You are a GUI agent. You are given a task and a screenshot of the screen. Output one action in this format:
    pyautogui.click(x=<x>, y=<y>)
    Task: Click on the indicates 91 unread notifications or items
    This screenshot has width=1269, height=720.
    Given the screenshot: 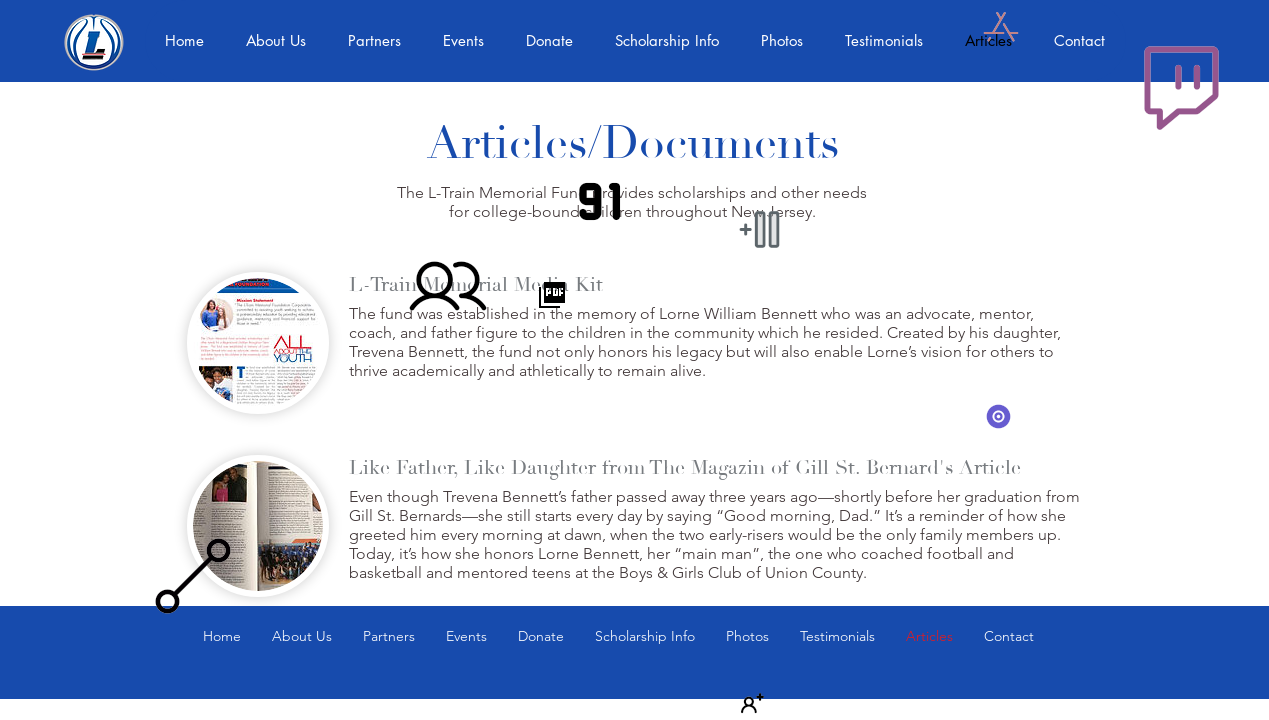 What is the action you would take?
    pyautogui.click(x=601, y=201)
    